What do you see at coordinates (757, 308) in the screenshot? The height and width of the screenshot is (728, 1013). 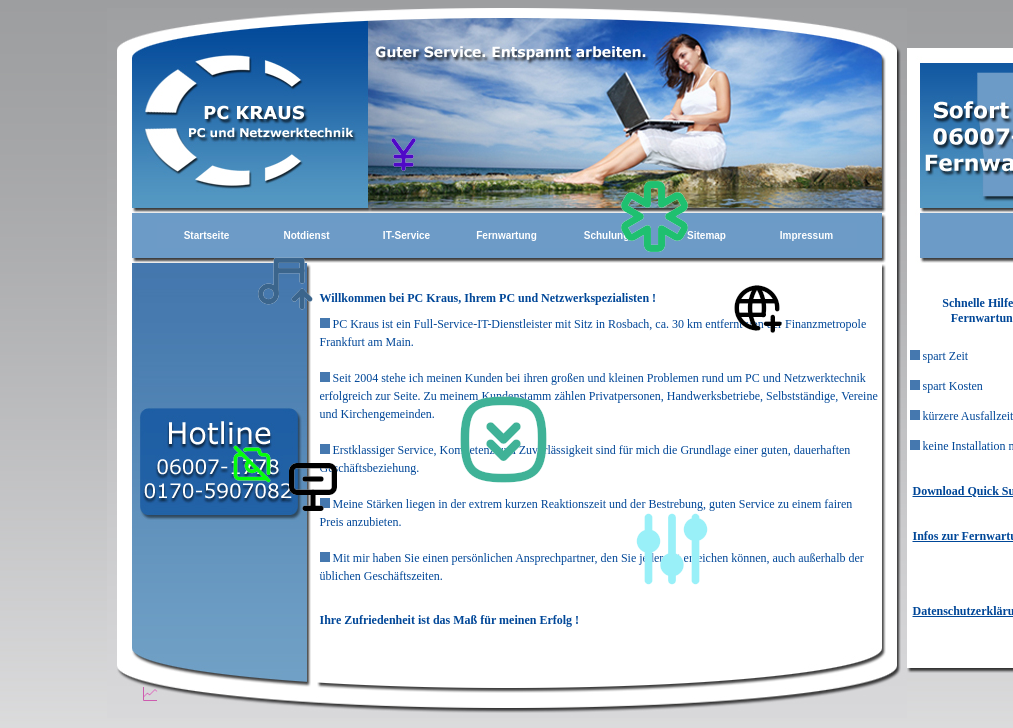 I see `add a new language or region` at bounding box center [757, 308].